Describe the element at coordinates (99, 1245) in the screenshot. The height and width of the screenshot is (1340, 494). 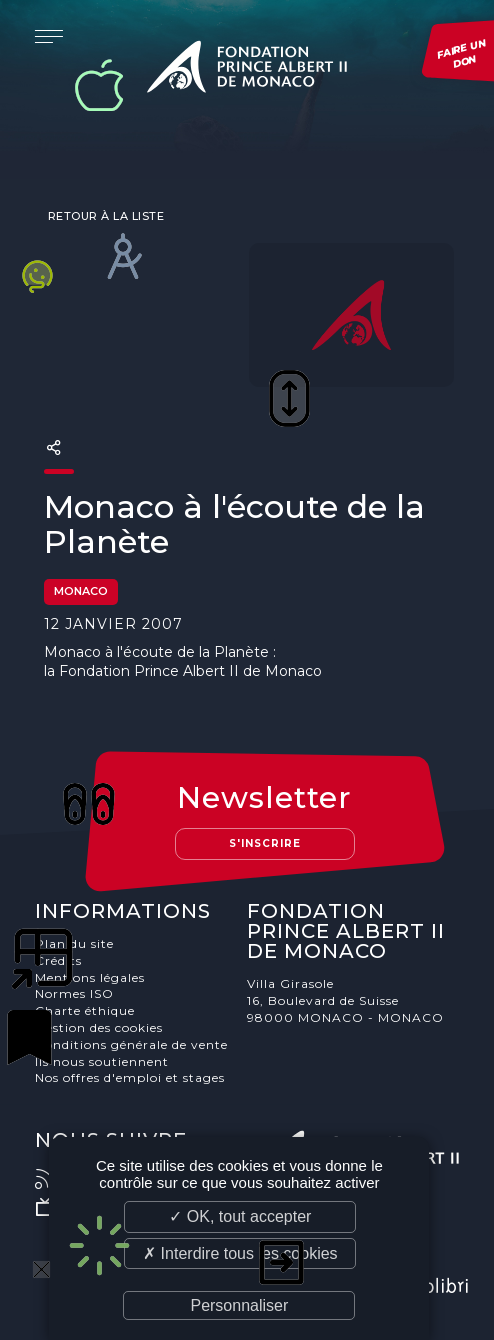
I see `indicates content is loading` at that location.